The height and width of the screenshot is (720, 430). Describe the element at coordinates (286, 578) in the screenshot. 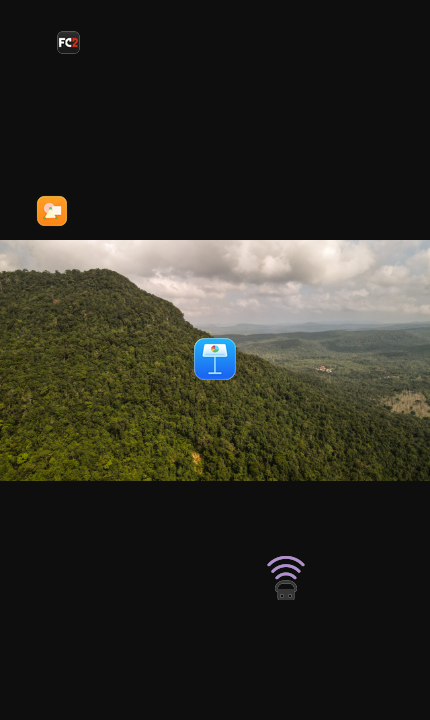

I see `indicates a wireless USB receiver is connected` at that location.